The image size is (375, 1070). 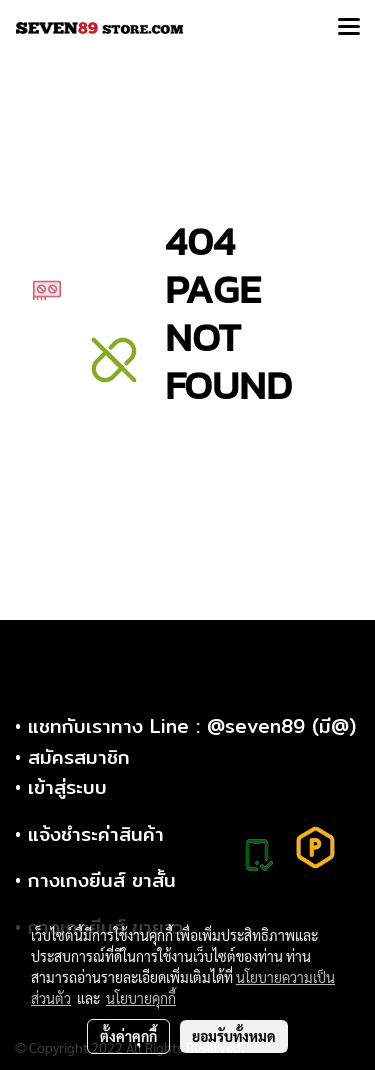 I want to click on medication reminder disabled, so click(x=114, y=360).